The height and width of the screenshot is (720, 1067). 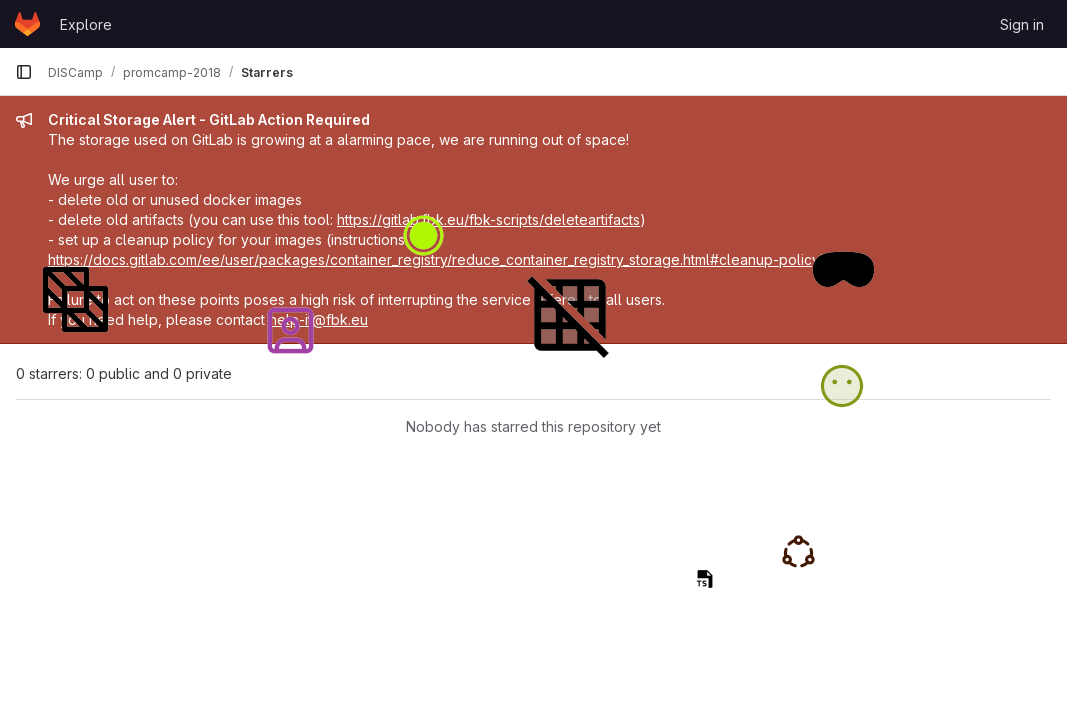 What do you see at coordinates (423, 235) in the screenshot?
I see `start recording audio or video` at bounding box center [423, 235].